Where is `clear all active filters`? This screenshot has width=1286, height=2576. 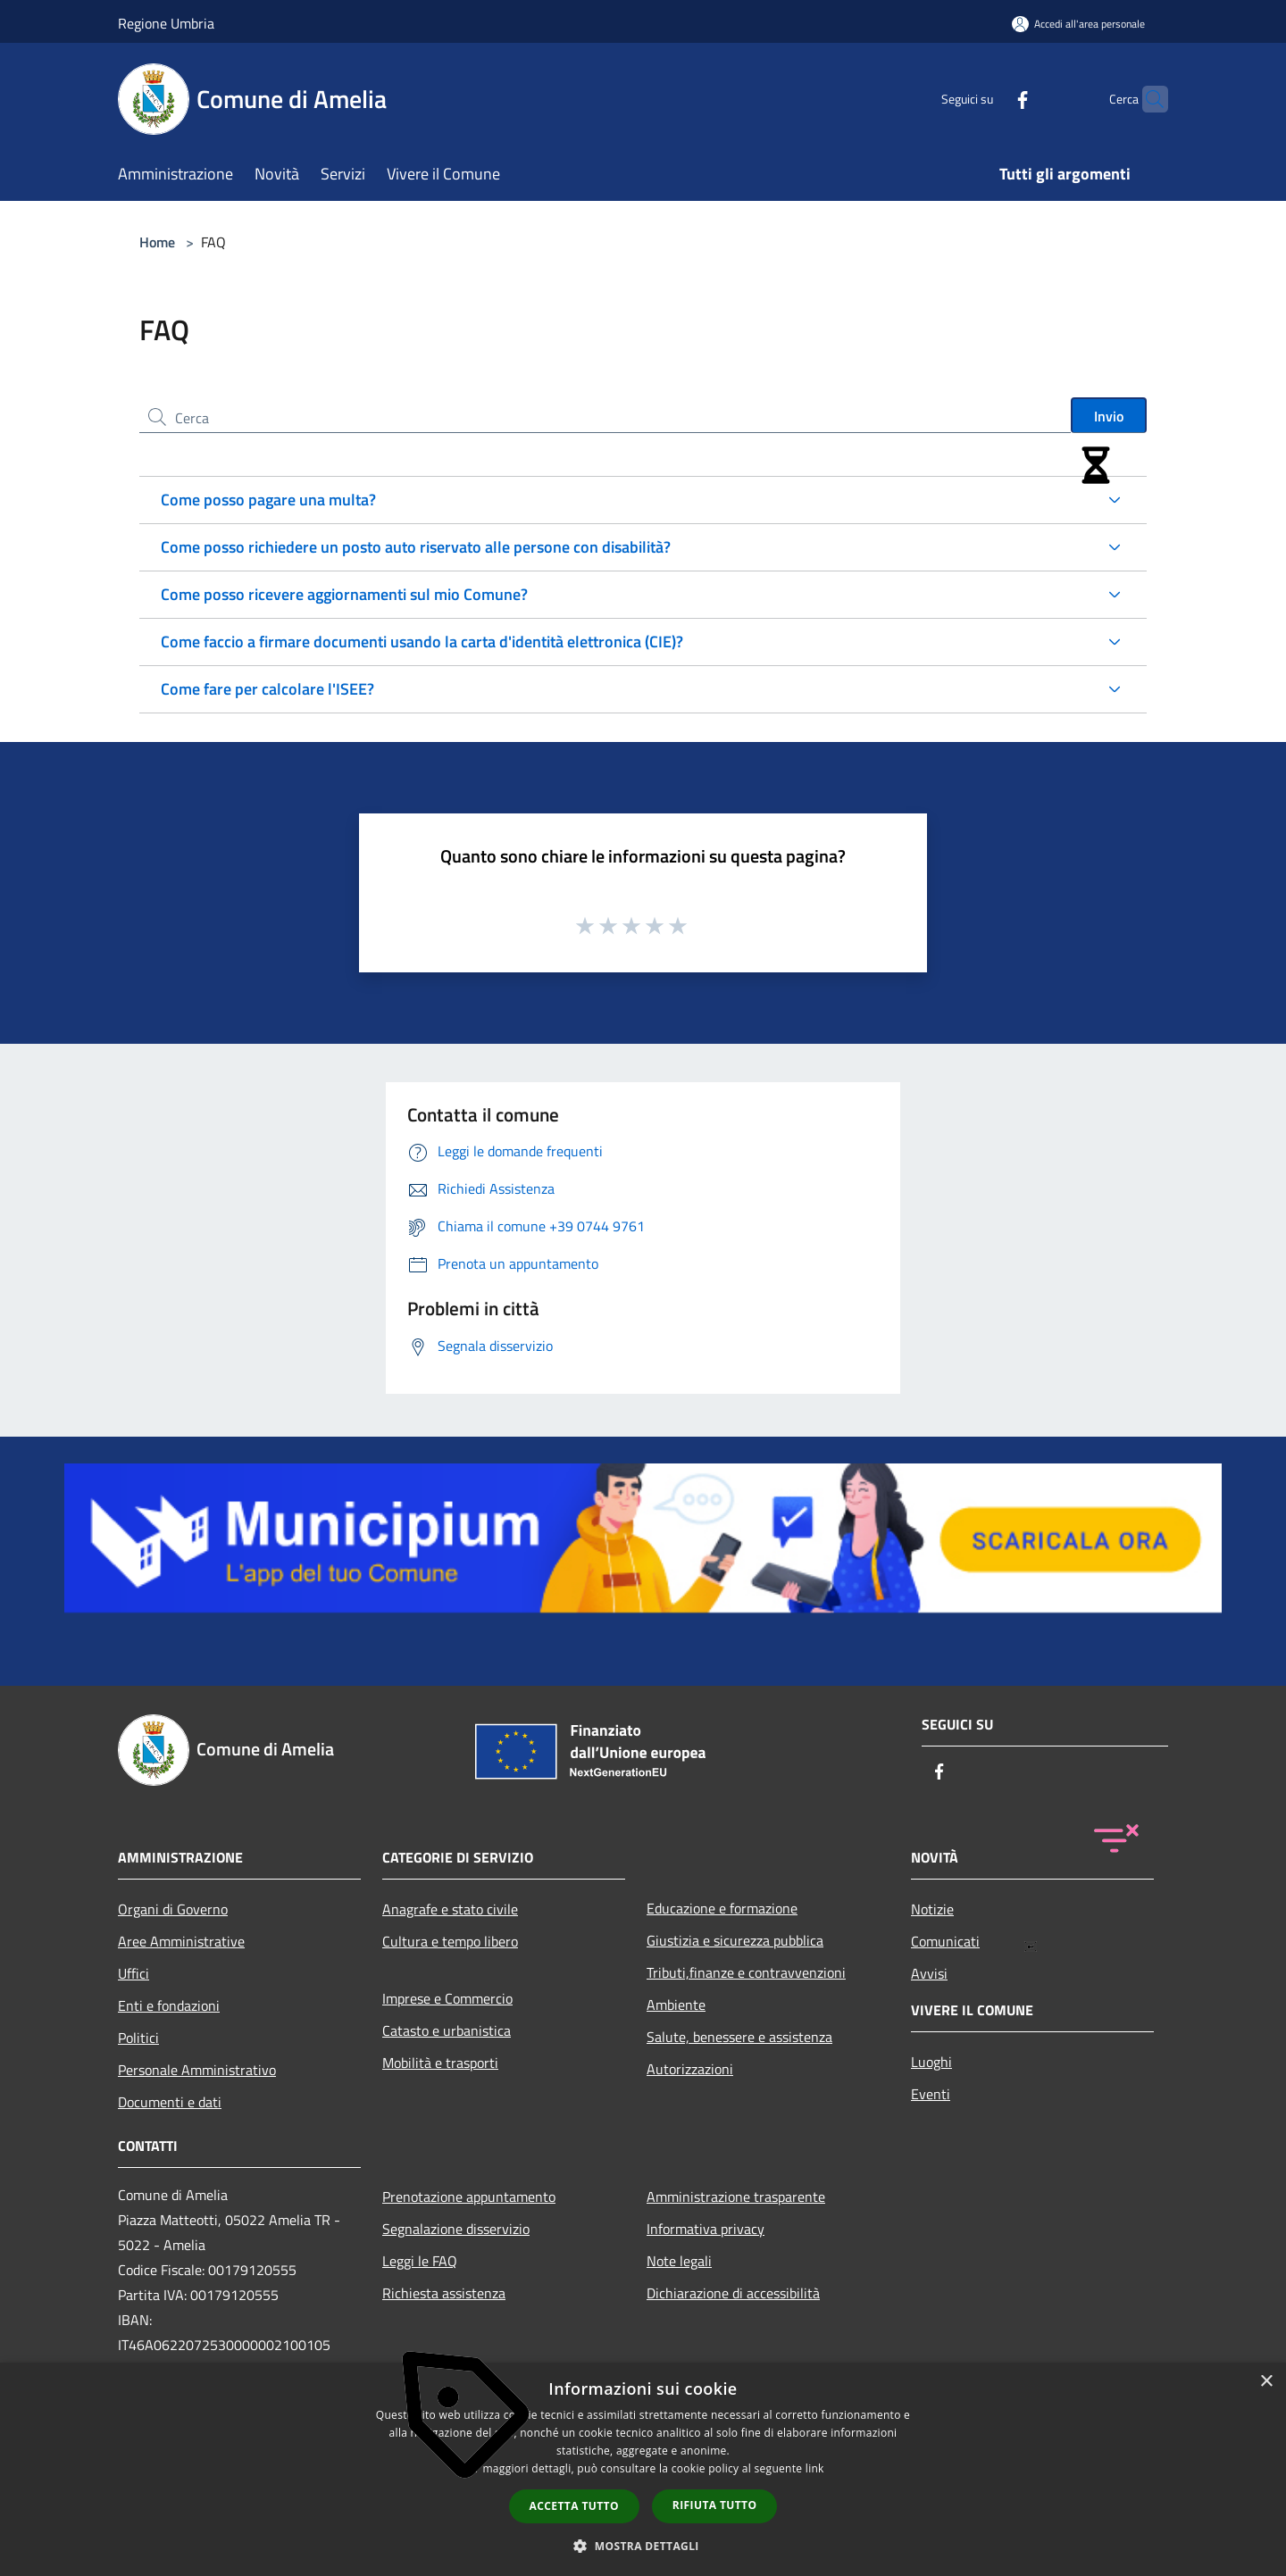
clear all active filters is located at coordinates (1116, 1841).